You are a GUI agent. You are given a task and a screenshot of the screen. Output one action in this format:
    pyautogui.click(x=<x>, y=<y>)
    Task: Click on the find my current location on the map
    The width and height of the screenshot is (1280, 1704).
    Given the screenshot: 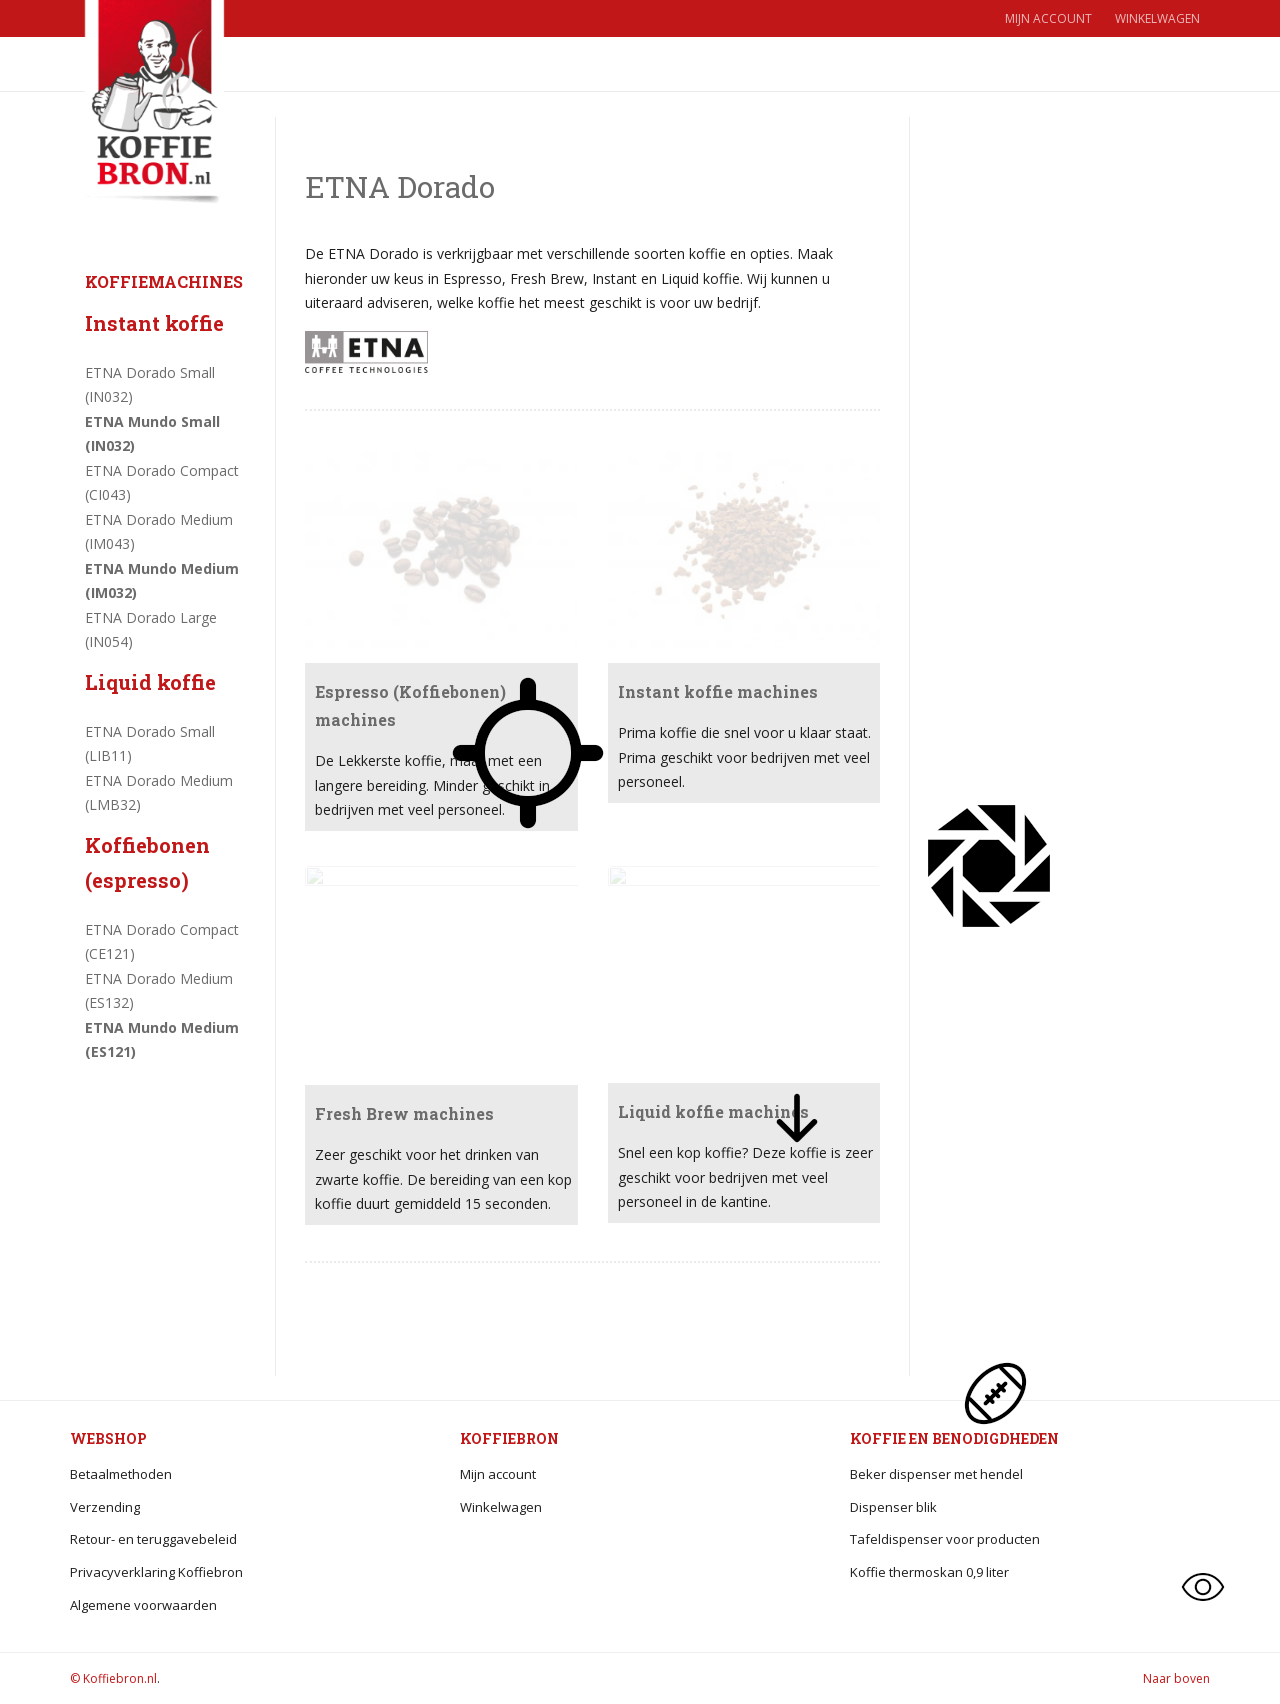 What is the action you would take?
    pyautogui.click(x=528, y=753)
    